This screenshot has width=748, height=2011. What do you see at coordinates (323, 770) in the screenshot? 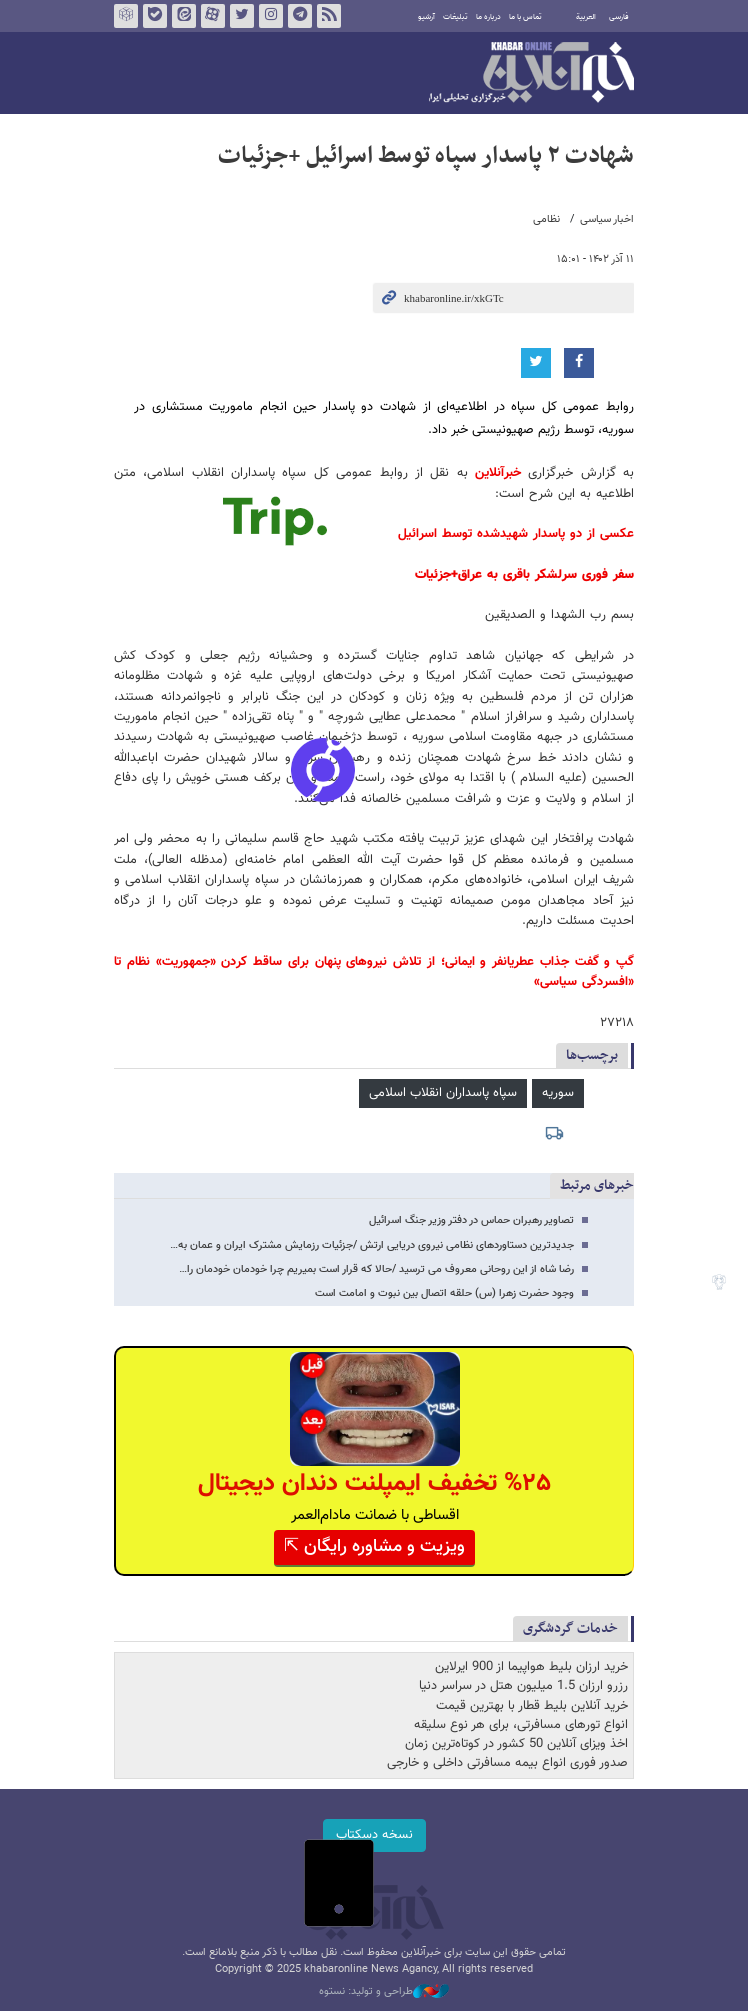
I see `navigate to the Leptos framework homepage` at bounding box center [323, 770].